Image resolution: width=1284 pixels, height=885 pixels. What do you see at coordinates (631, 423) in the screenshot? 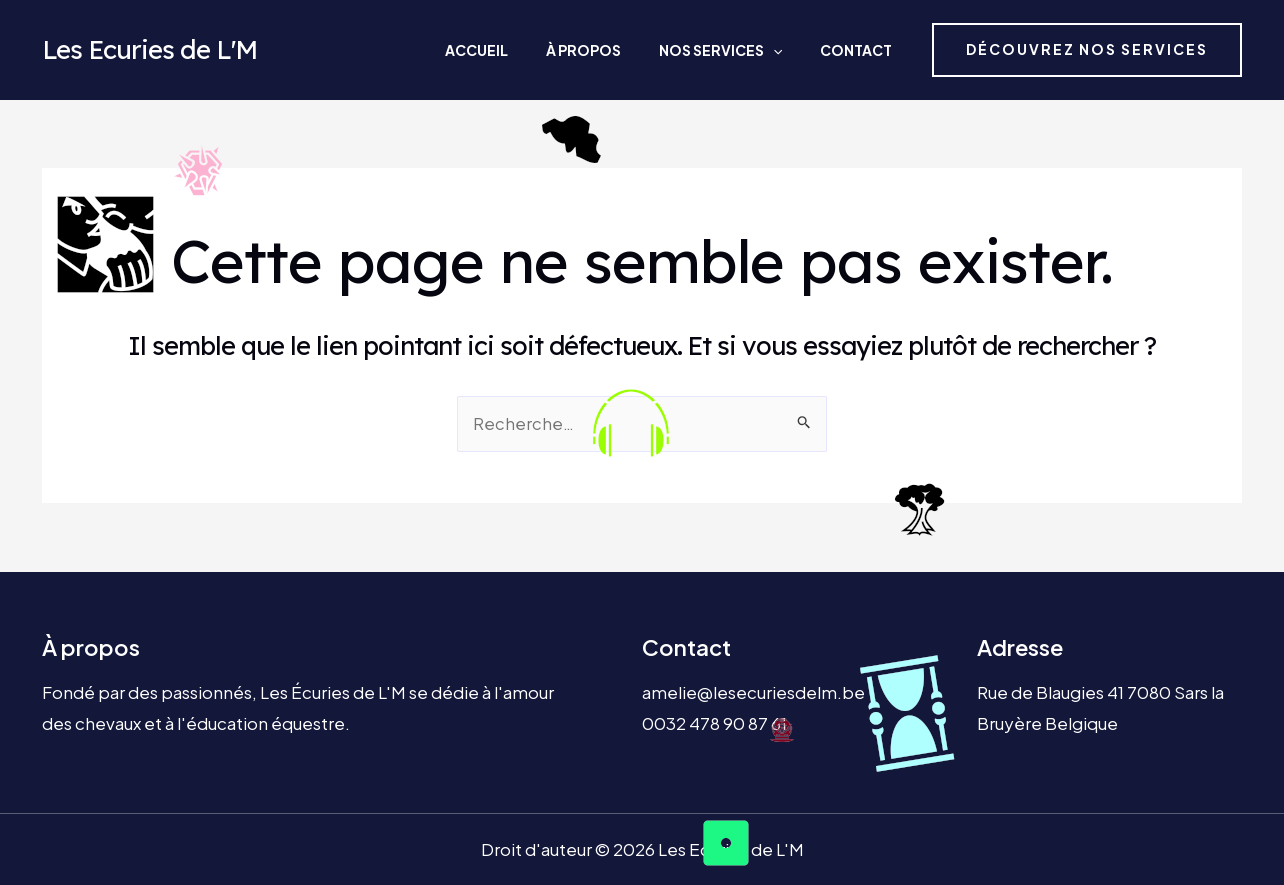
I see `listen to audio or music` at bounding box center [631, 423].